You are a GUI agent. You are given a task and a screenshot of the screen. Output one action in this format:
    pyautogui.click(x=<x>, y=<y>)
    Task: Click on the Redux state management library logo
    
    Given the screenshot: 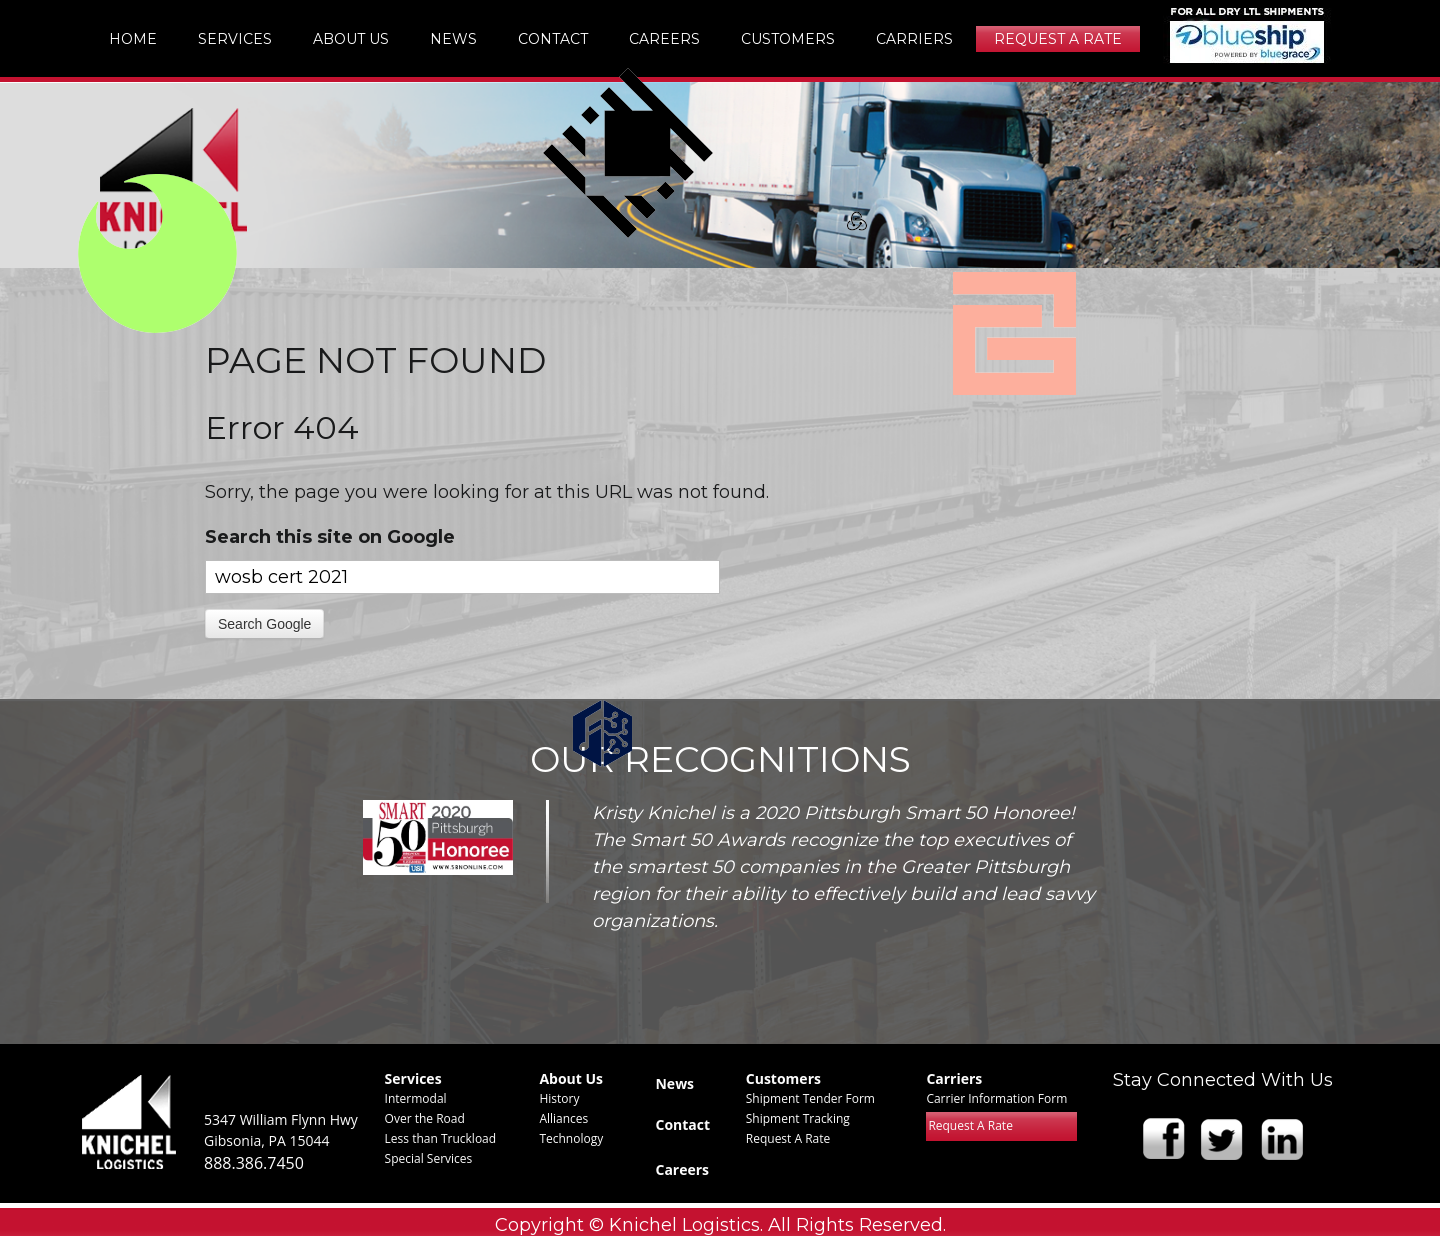 What is the action you would take?
    pyautogui.click(x=857, y=221)
    